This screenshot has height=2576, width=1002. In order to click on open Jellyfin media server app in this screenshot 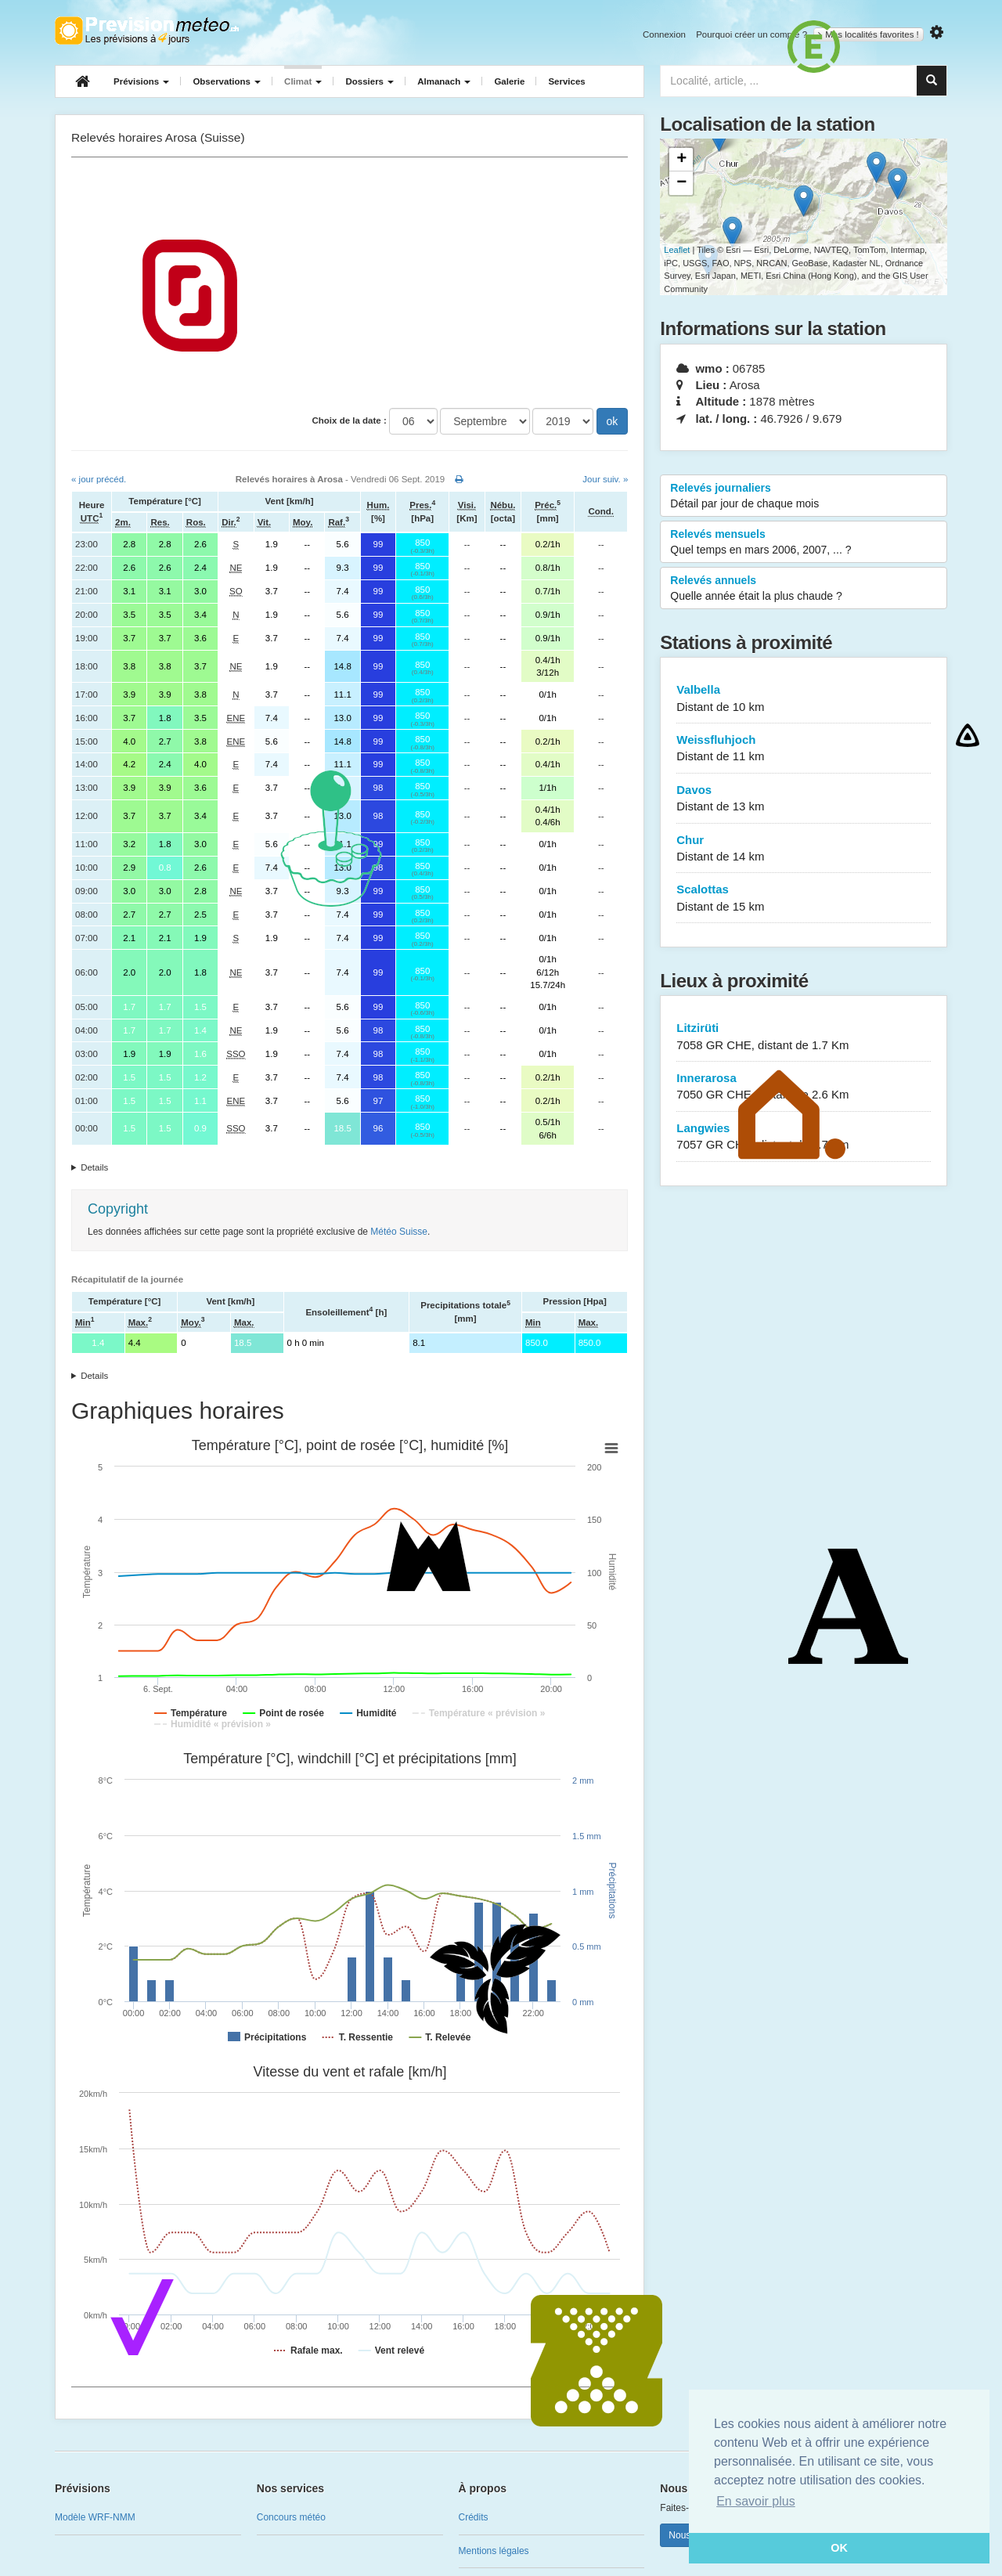, I will do `click(968, 735)`.